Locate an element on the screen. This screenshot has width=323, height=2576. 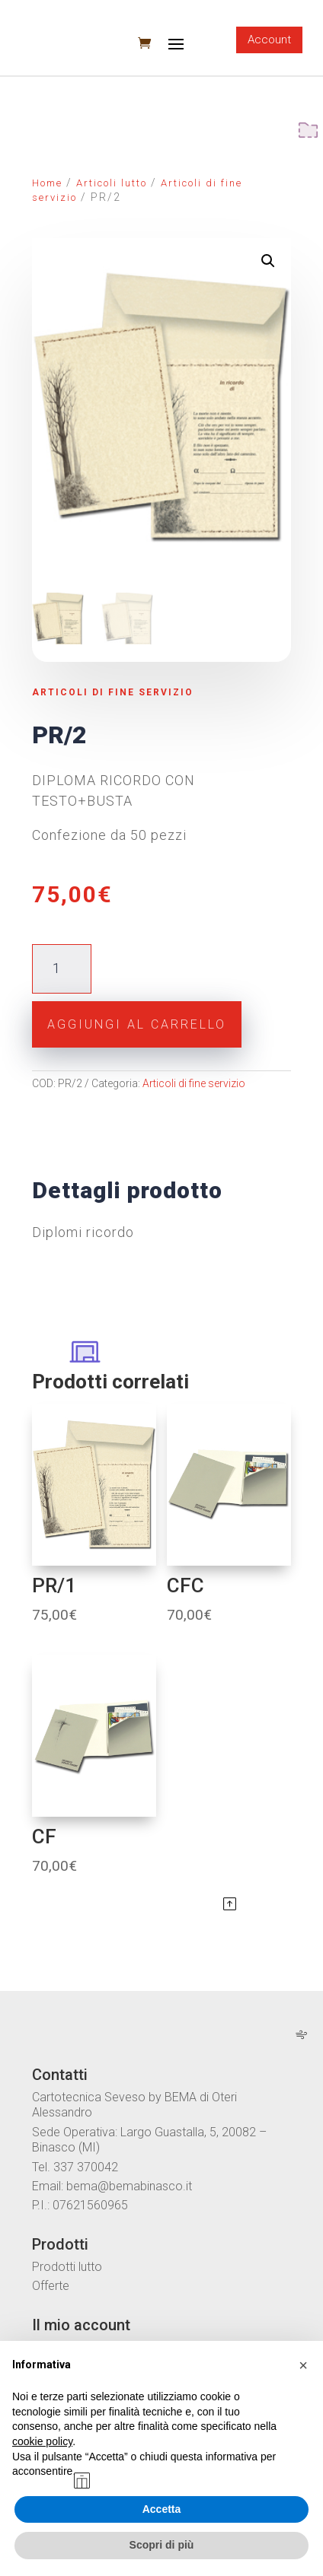
upload a file or content is located at coordinates (229, 1903).